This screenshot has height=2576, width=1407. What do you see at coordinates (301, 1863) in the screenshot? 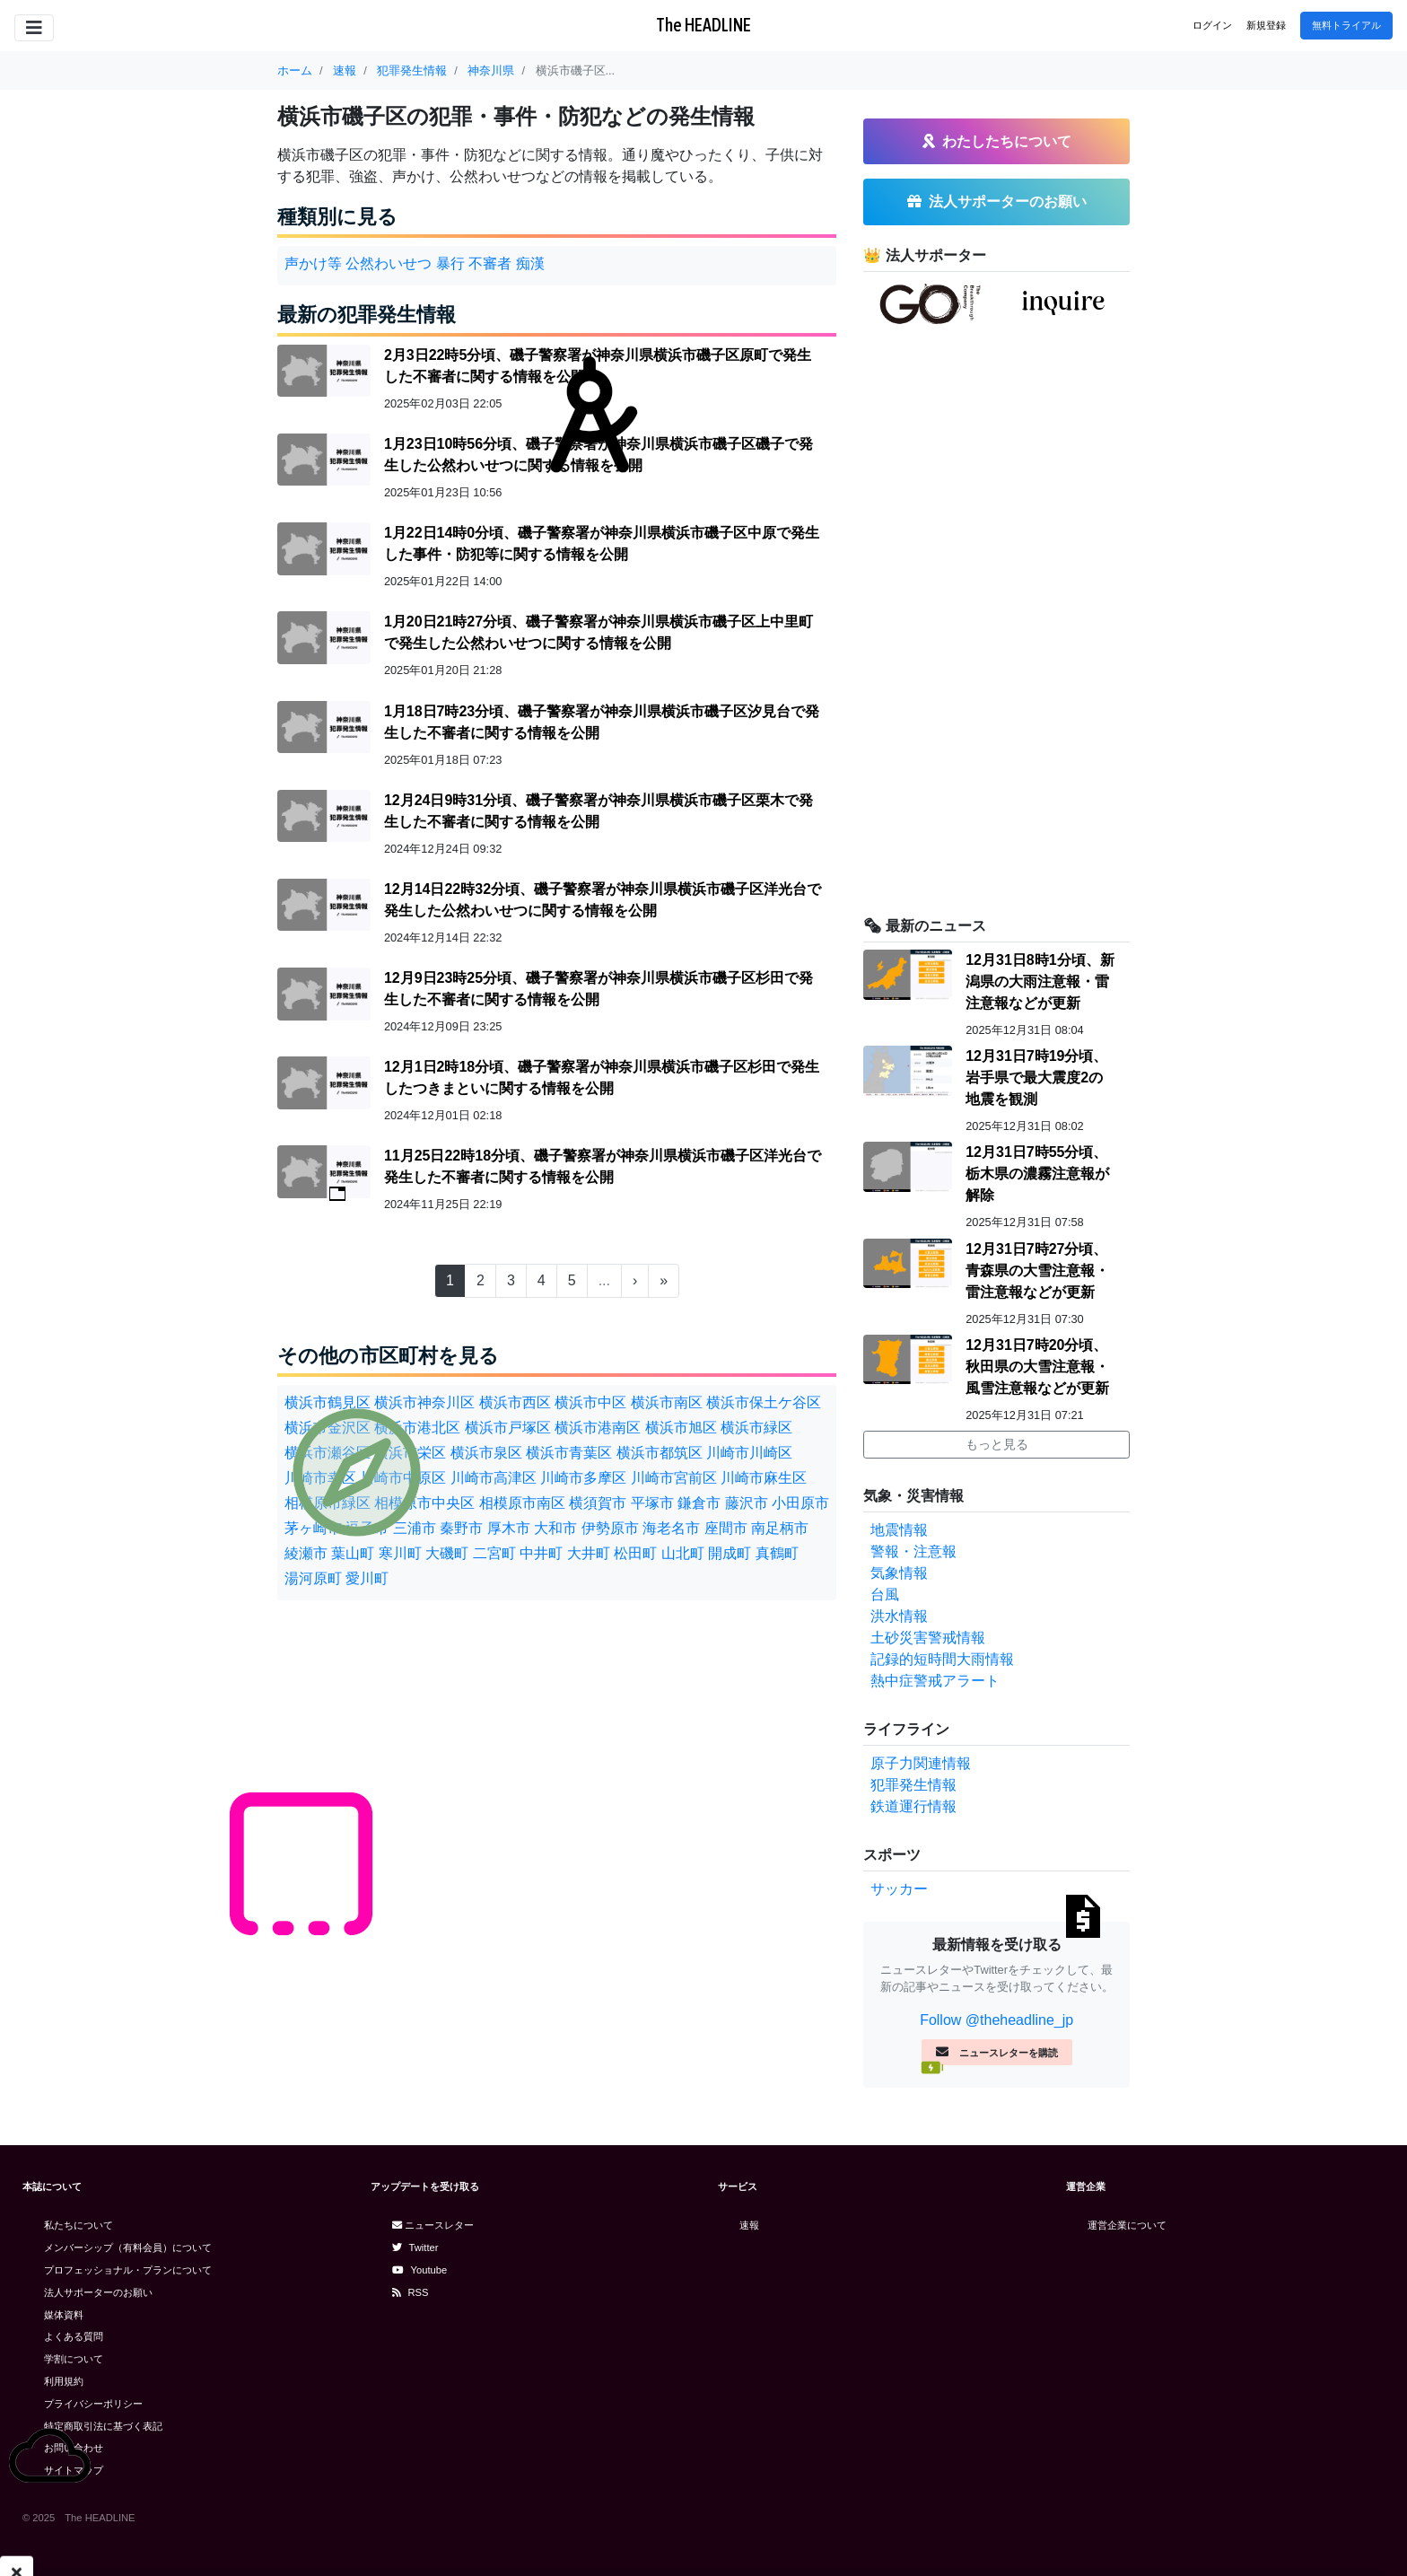
I see `indicates a container with a collapsible or expandable bottom section` at bounding box center [301, 1863].